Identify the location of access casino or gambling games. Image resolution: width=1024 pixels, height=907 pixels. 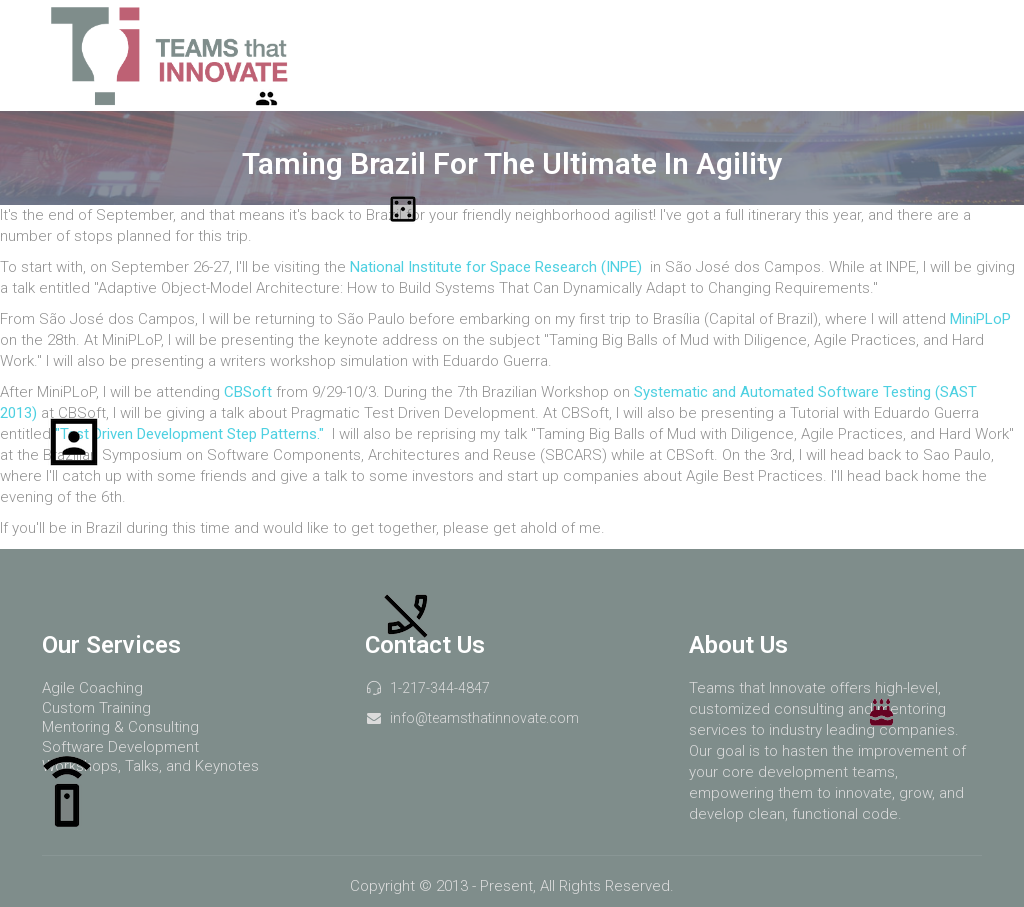
(403, 209).